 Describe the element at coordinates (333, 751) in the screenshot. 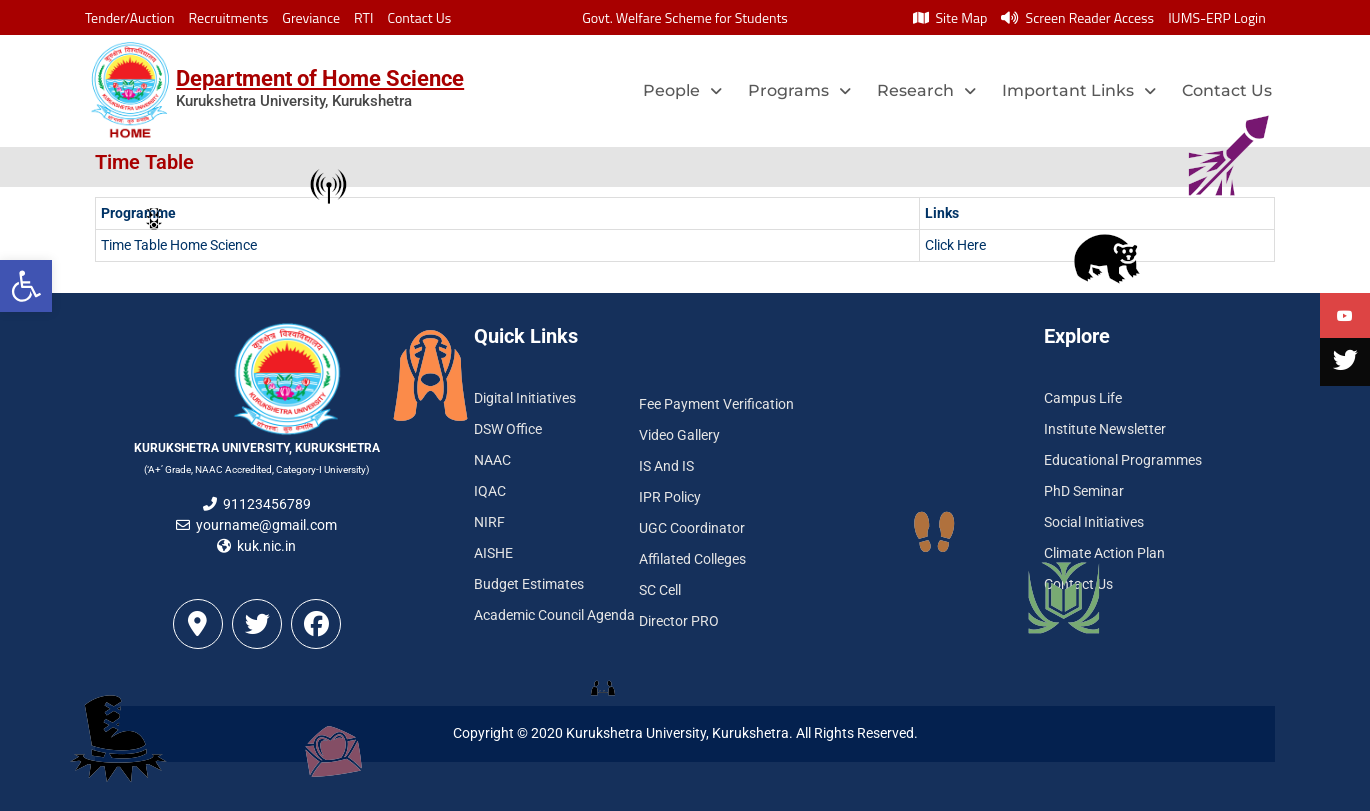

I see `compose or send a love letter` at that location.